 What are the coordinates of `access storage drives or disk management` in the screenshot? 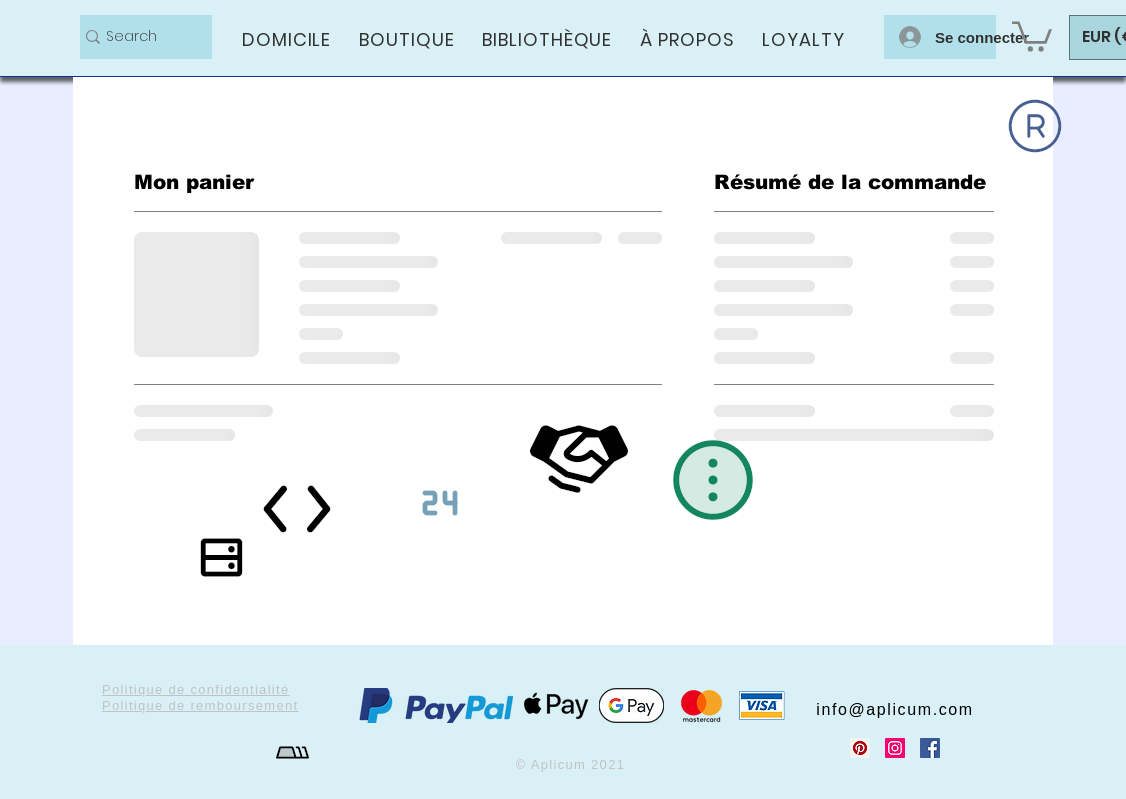 It's located at (221, 557).